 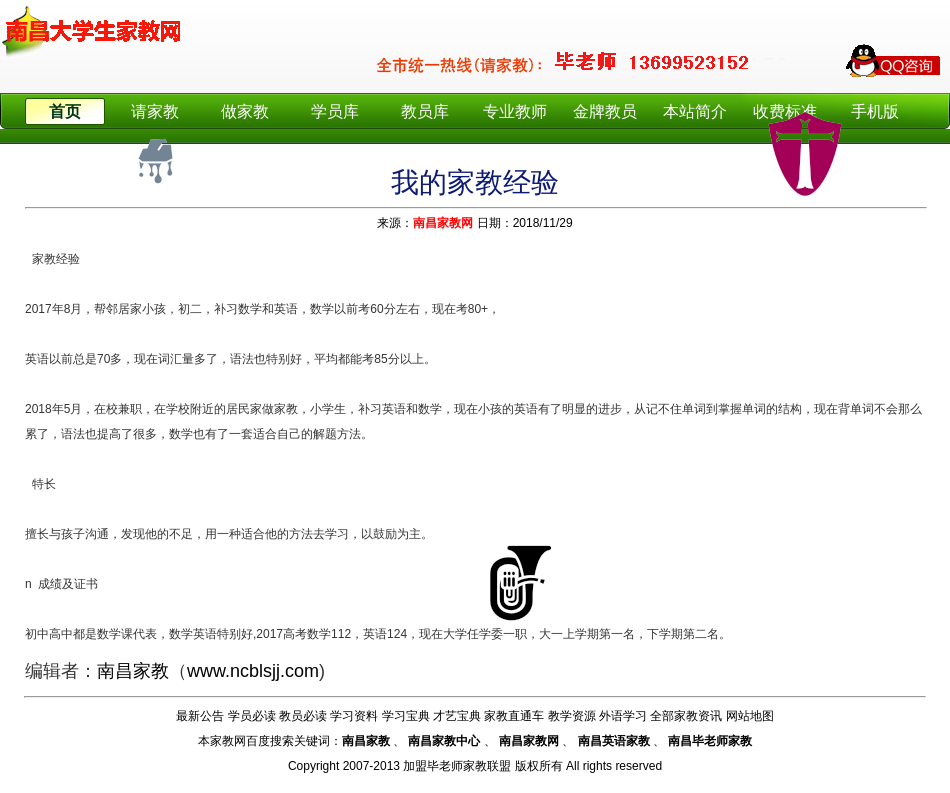 What do you see at coordinates (517, 582) in the screenshot?
I see `select tuba as your instrument` at bounding box center [517, 582].